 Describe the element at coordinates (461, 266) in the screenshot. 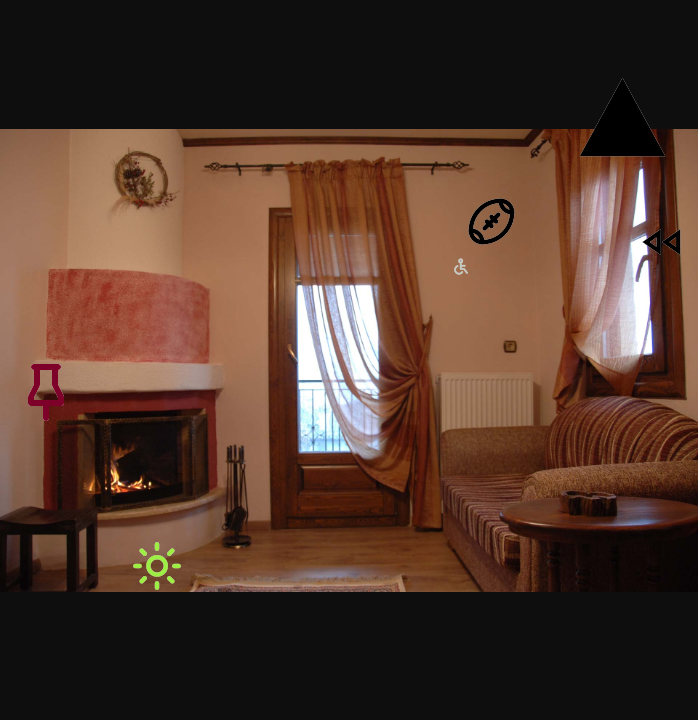

I see `accessibility options or settings` at that location.